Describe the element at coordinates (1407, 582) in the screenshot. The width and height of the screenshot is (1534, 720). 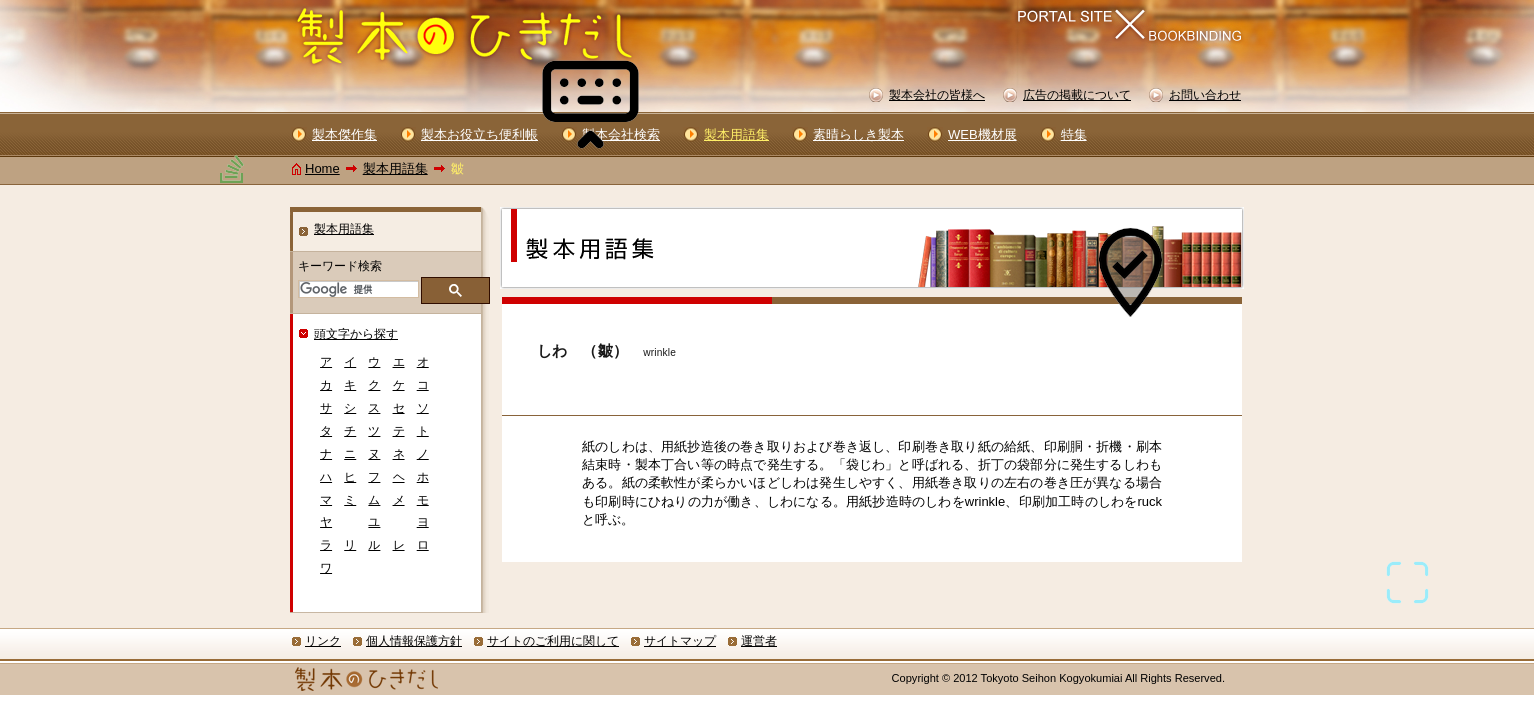
I see `scan a QR code or barcode` at that location.